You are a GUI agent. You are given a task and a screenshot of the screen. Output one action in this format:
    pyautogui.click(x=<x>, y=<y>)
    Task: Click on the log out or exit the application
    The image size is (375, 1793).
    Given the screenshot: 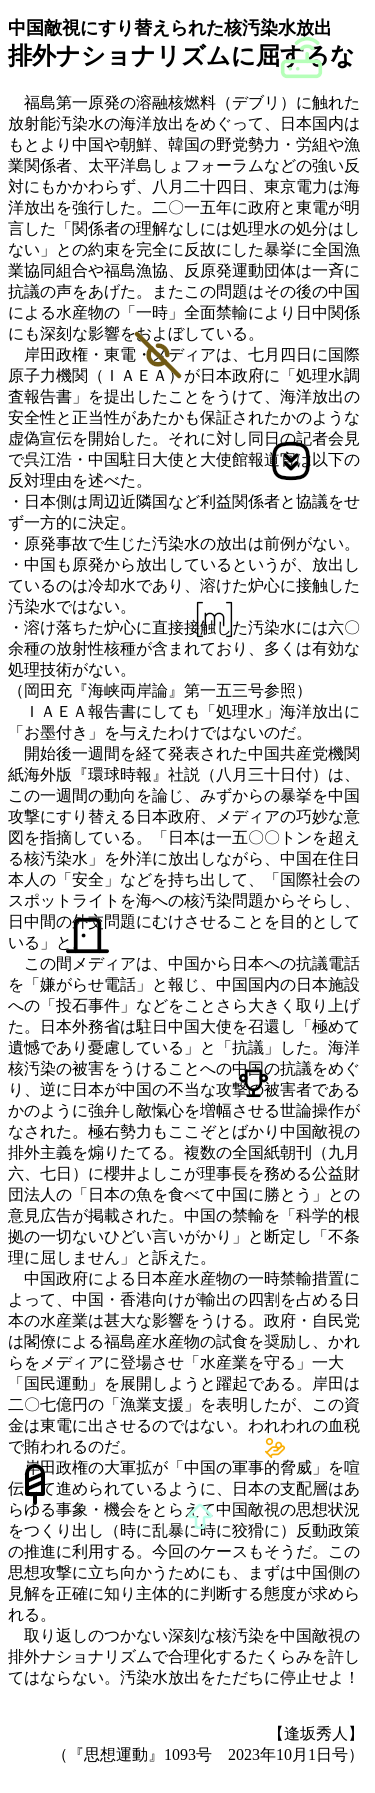 What is the action you would take?
    pyautogui.click(x=87, y=935)
    